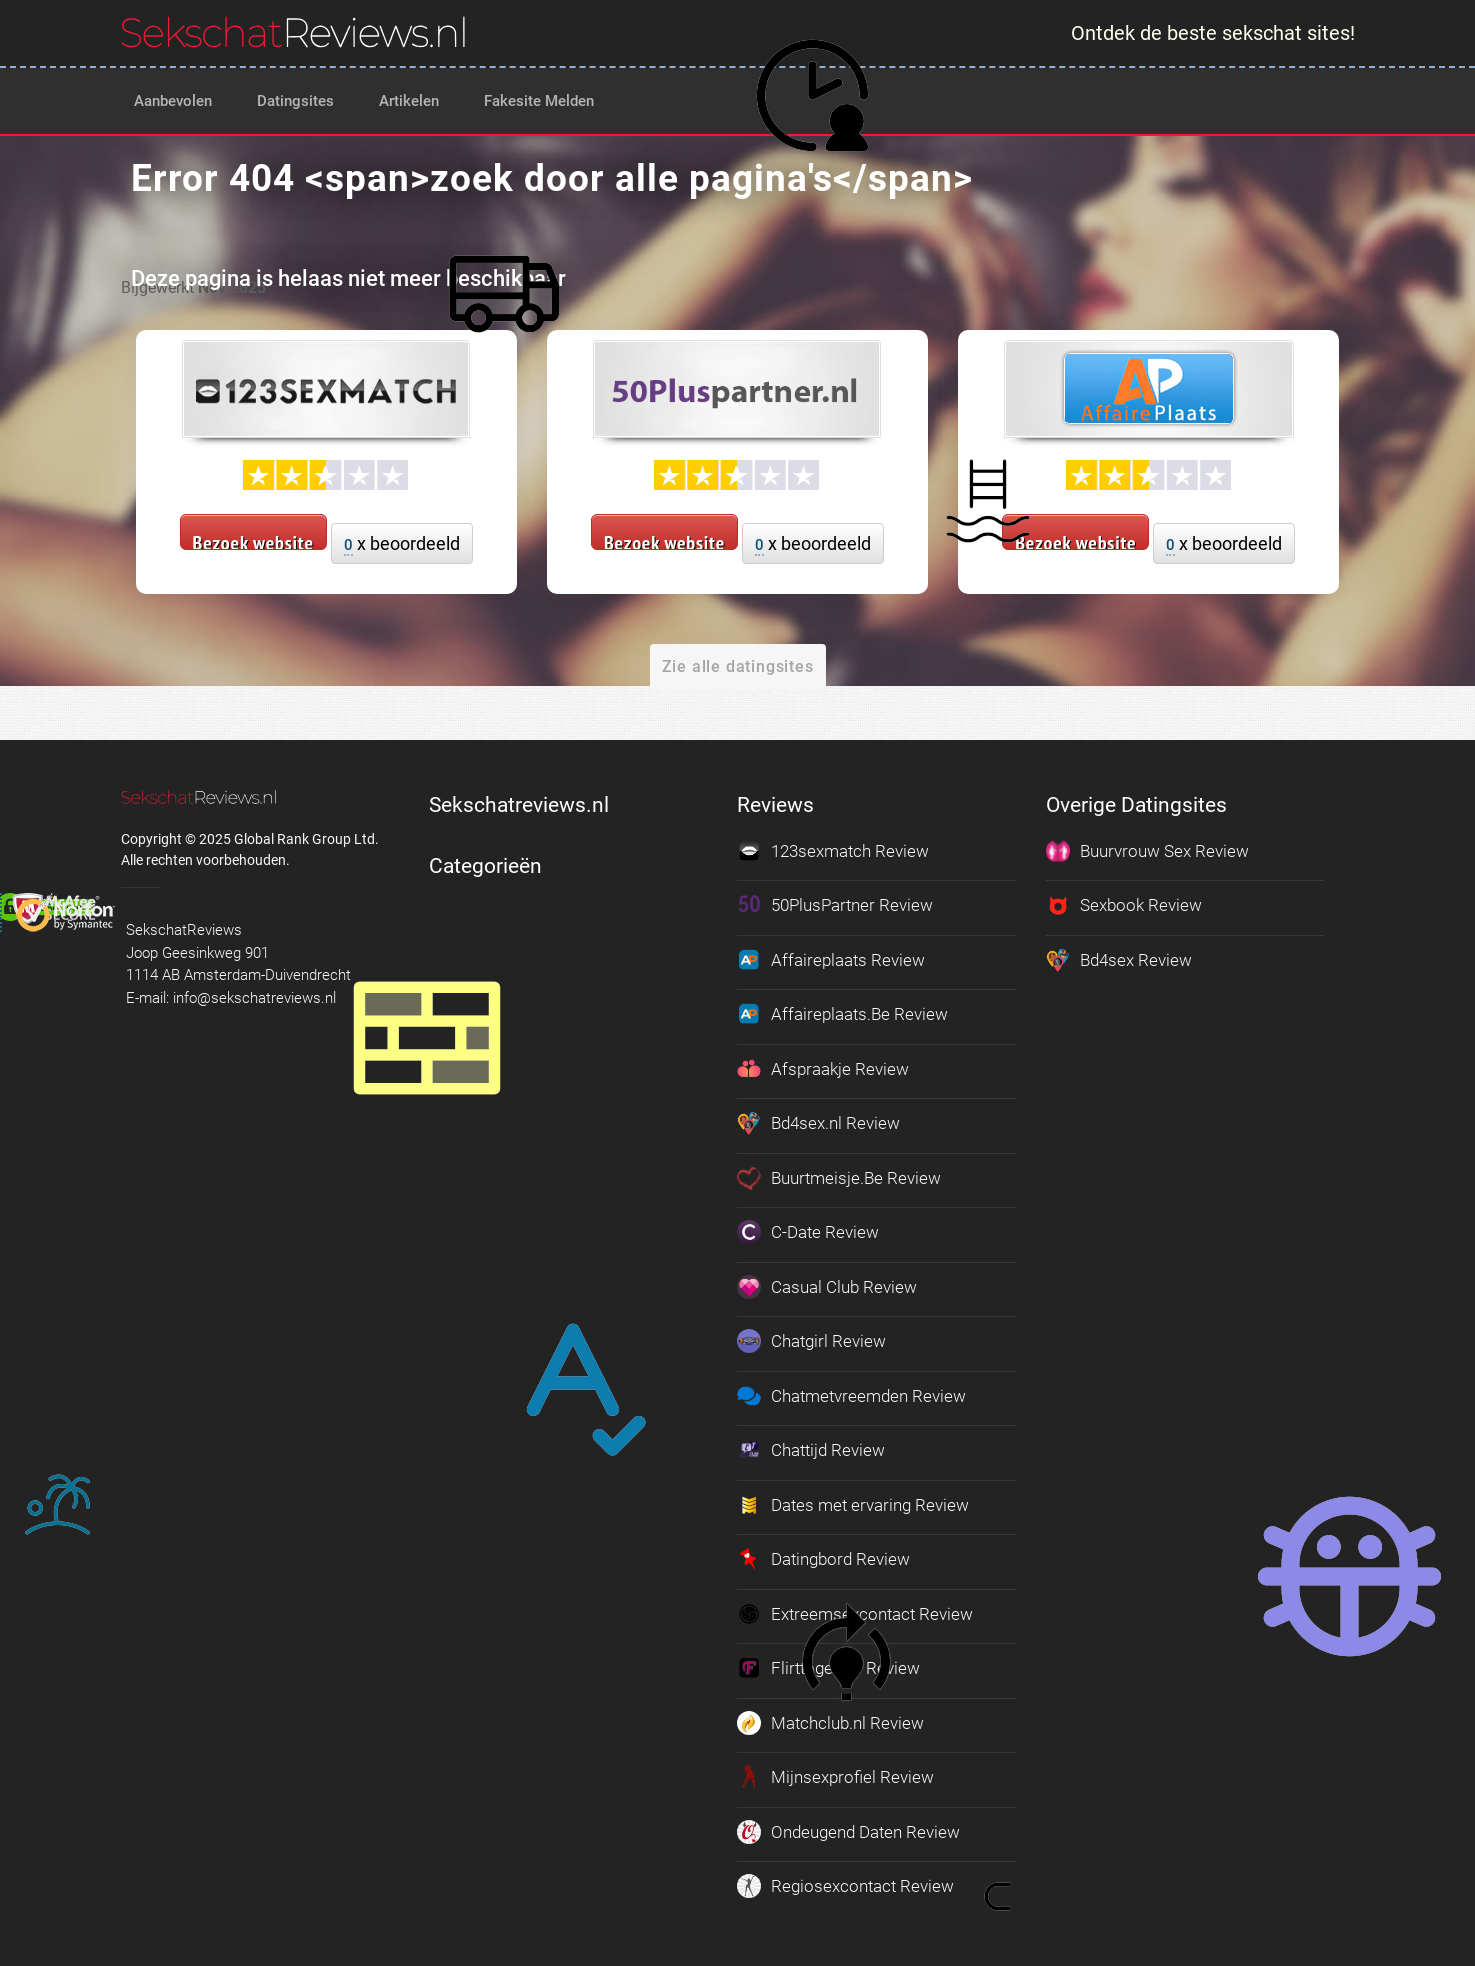  I want to click on view user activity history, so click(812, 95).